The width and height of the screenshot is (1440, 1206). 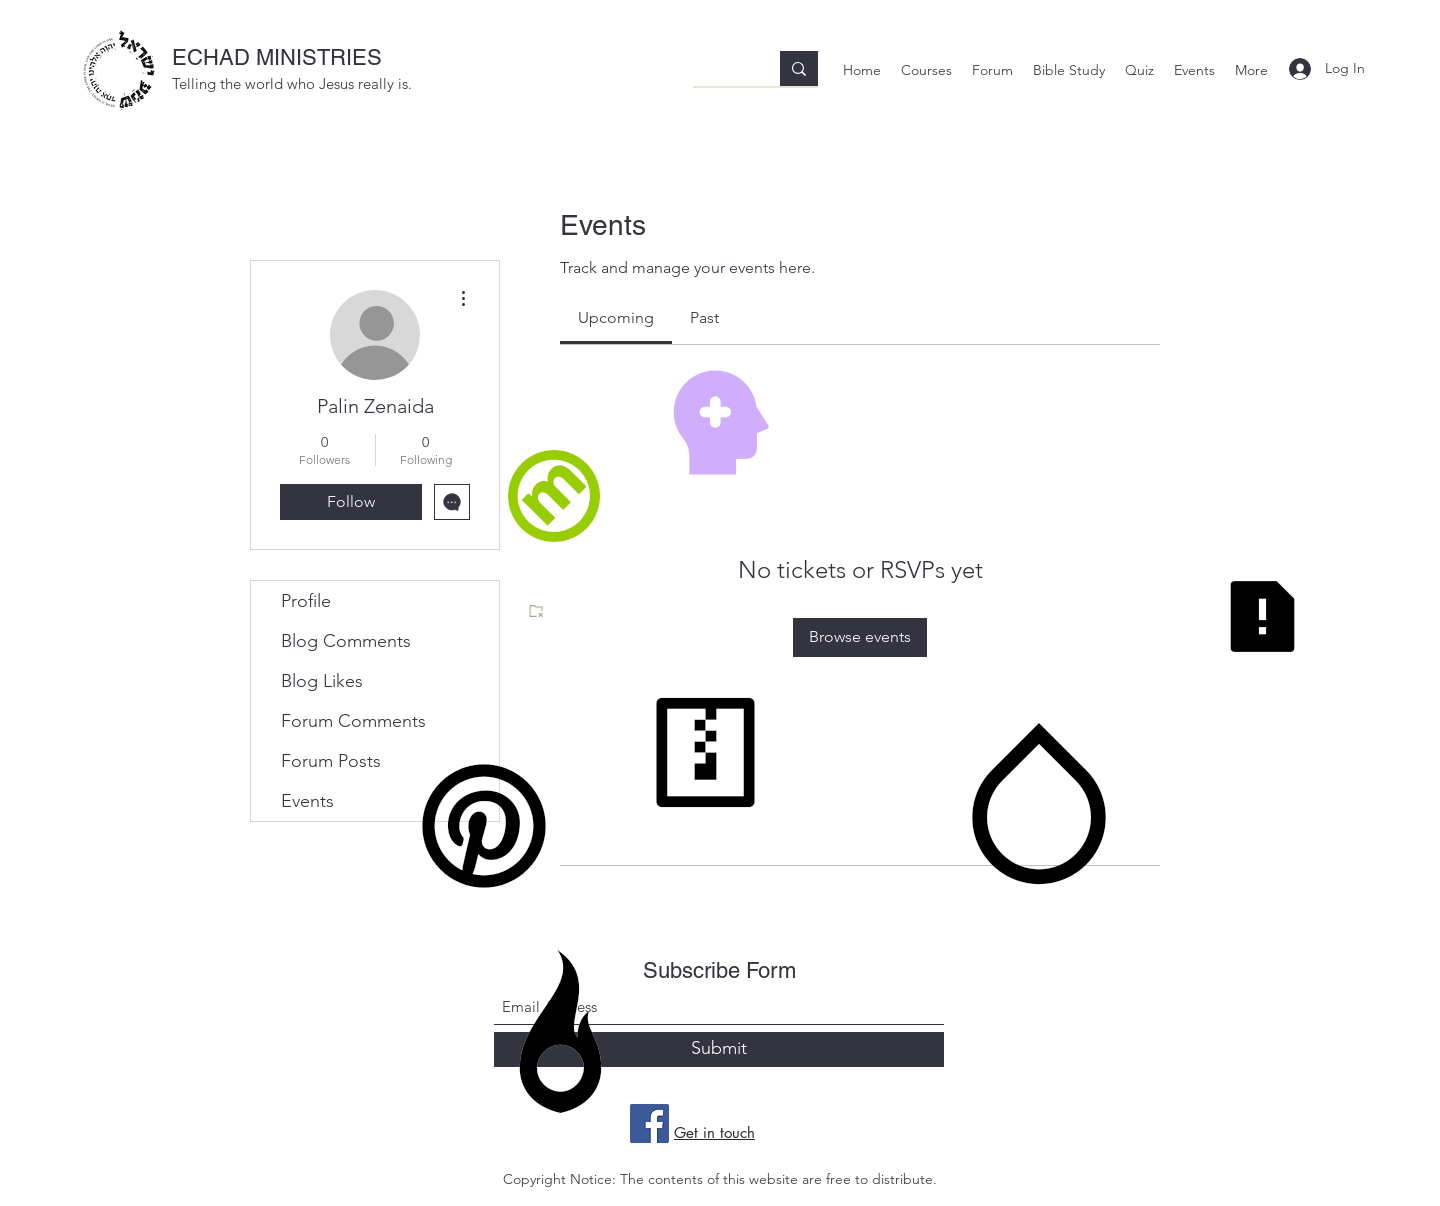 I want to click on close or collapse a folder, so click(x=536, y=611).